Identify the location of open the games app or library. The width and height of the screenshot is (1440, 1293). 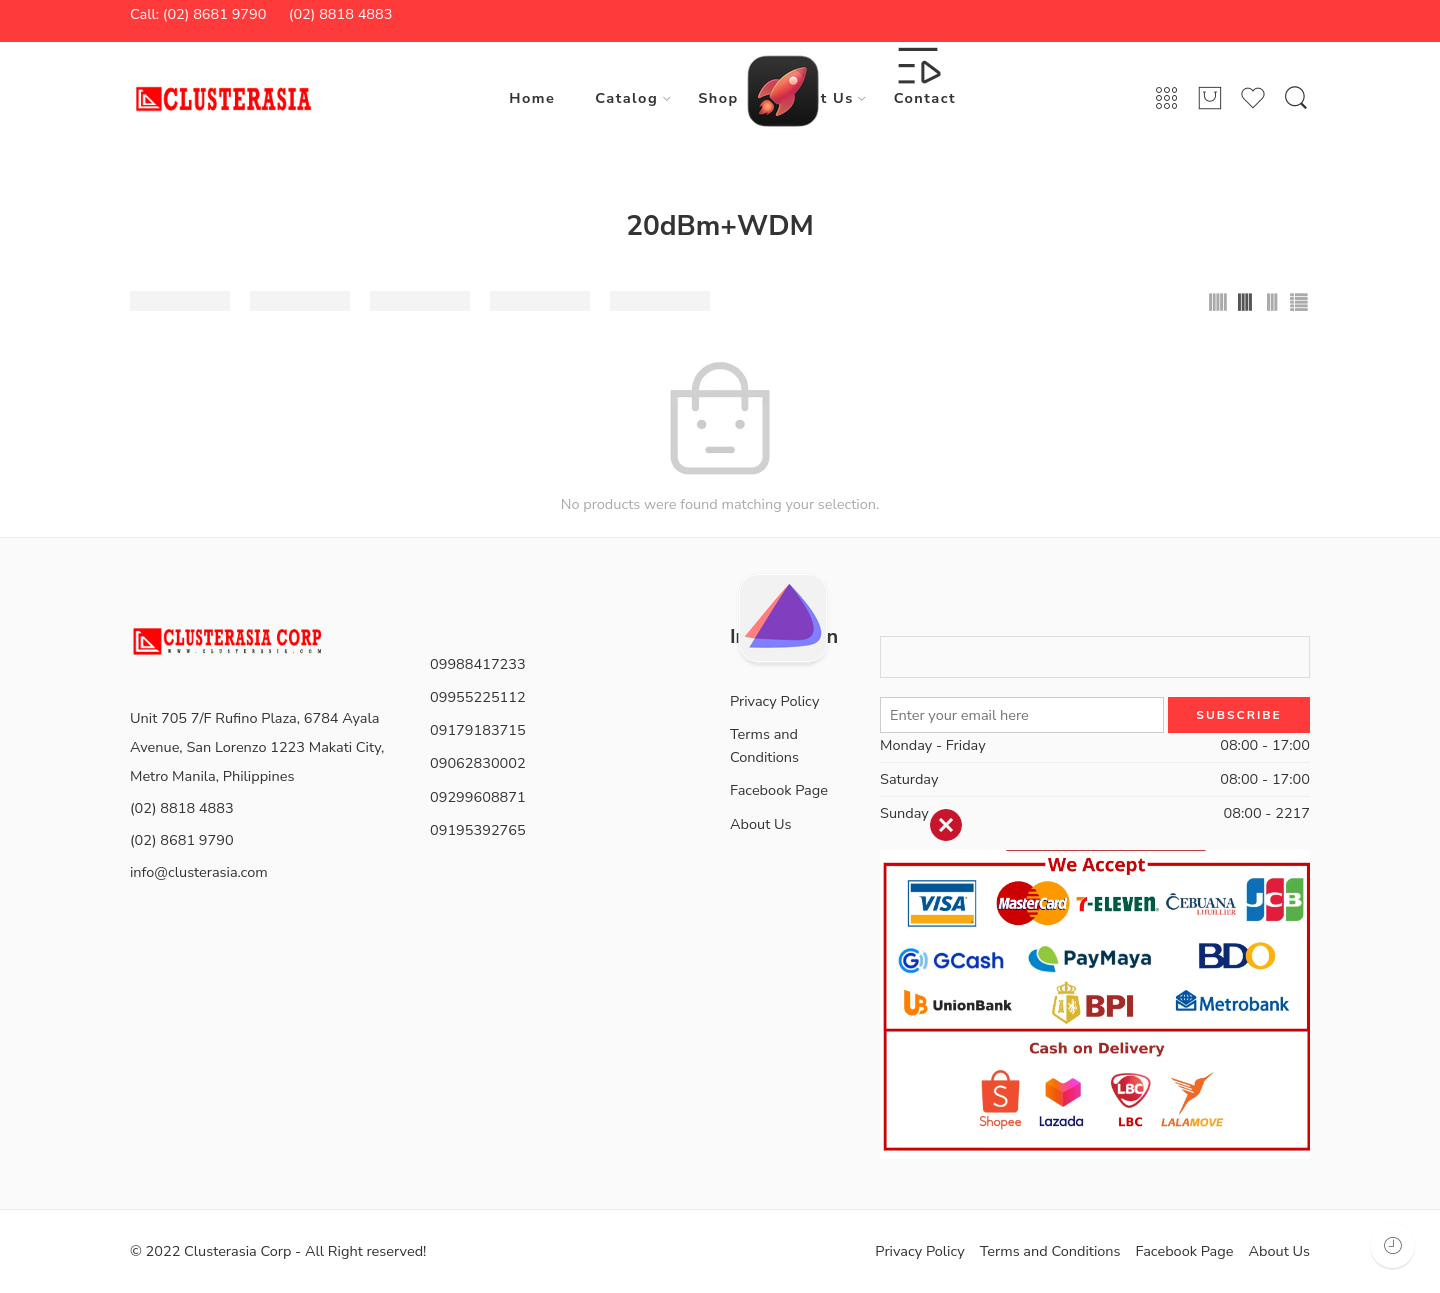
(783, 91).